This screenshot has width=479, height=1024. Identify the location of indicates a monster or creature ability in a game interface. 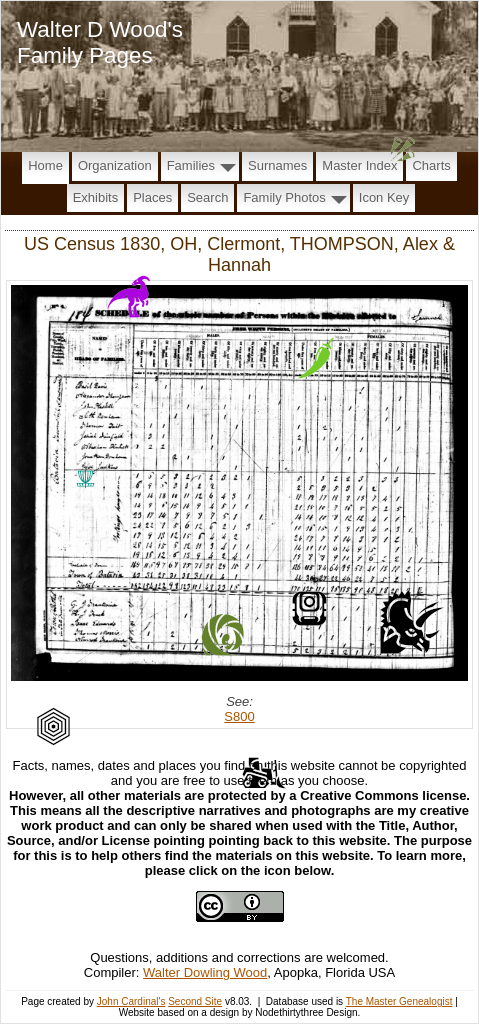
(222, 634).